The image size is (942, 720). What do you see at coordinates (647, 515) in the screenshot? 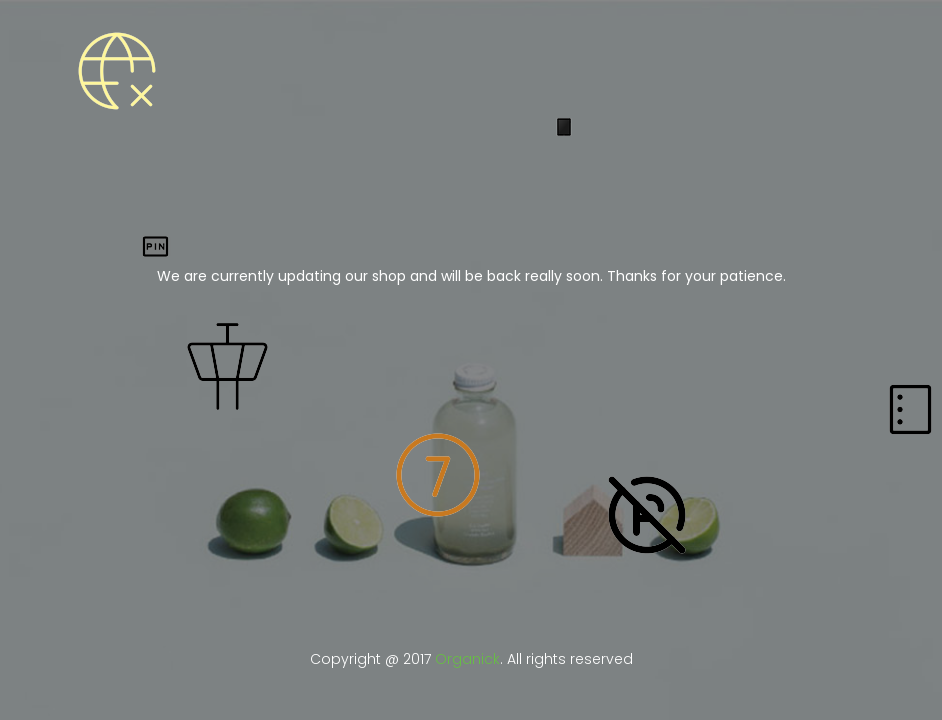
I see `no parking available` at bounding box center [647, 515].